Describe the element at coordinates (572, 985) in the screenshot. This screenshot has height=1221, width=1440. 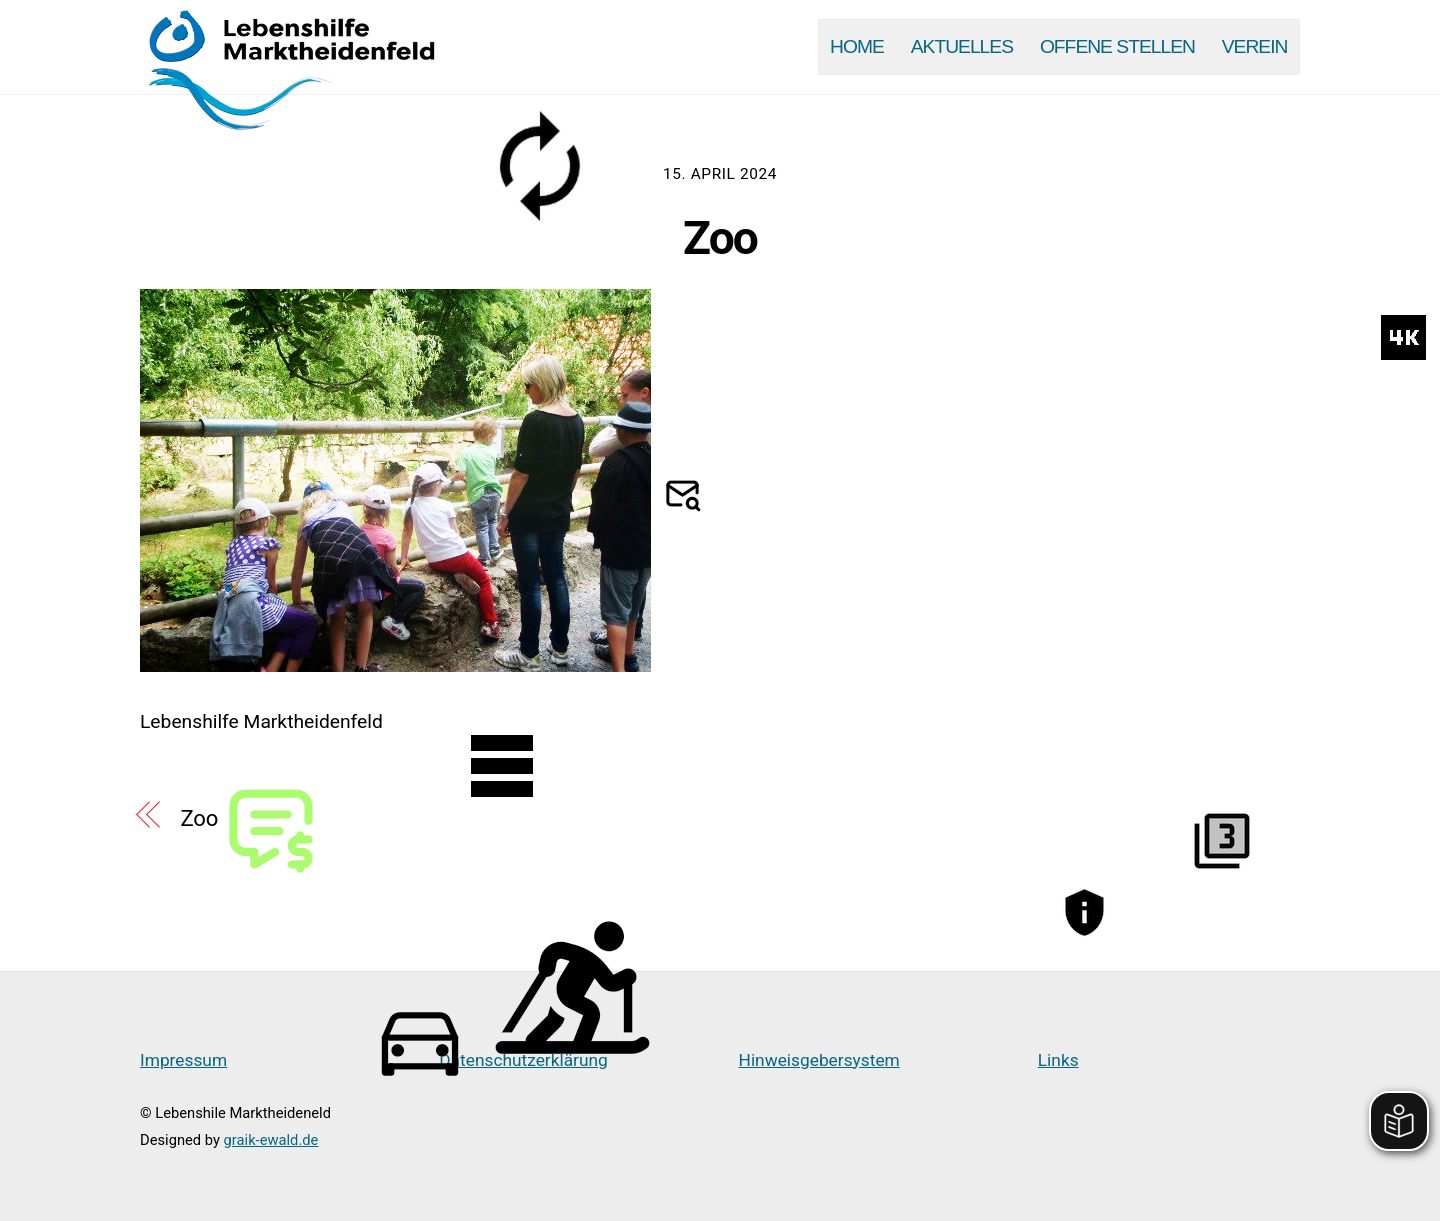
I see `access cross-country skiing trails or activities` at that location.